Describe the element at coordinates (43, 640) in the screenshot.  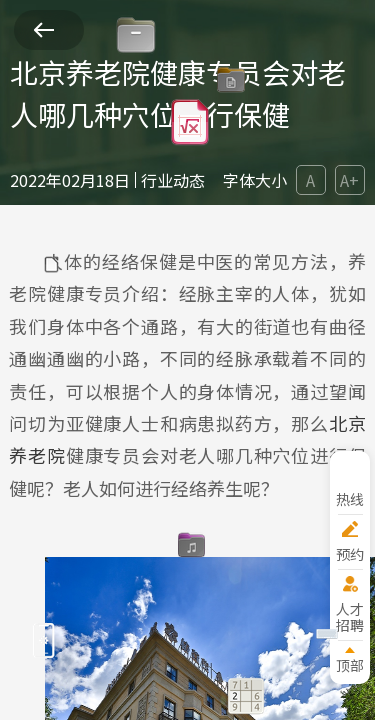
I see `indicates kde connect is running in the system tray` at that location.